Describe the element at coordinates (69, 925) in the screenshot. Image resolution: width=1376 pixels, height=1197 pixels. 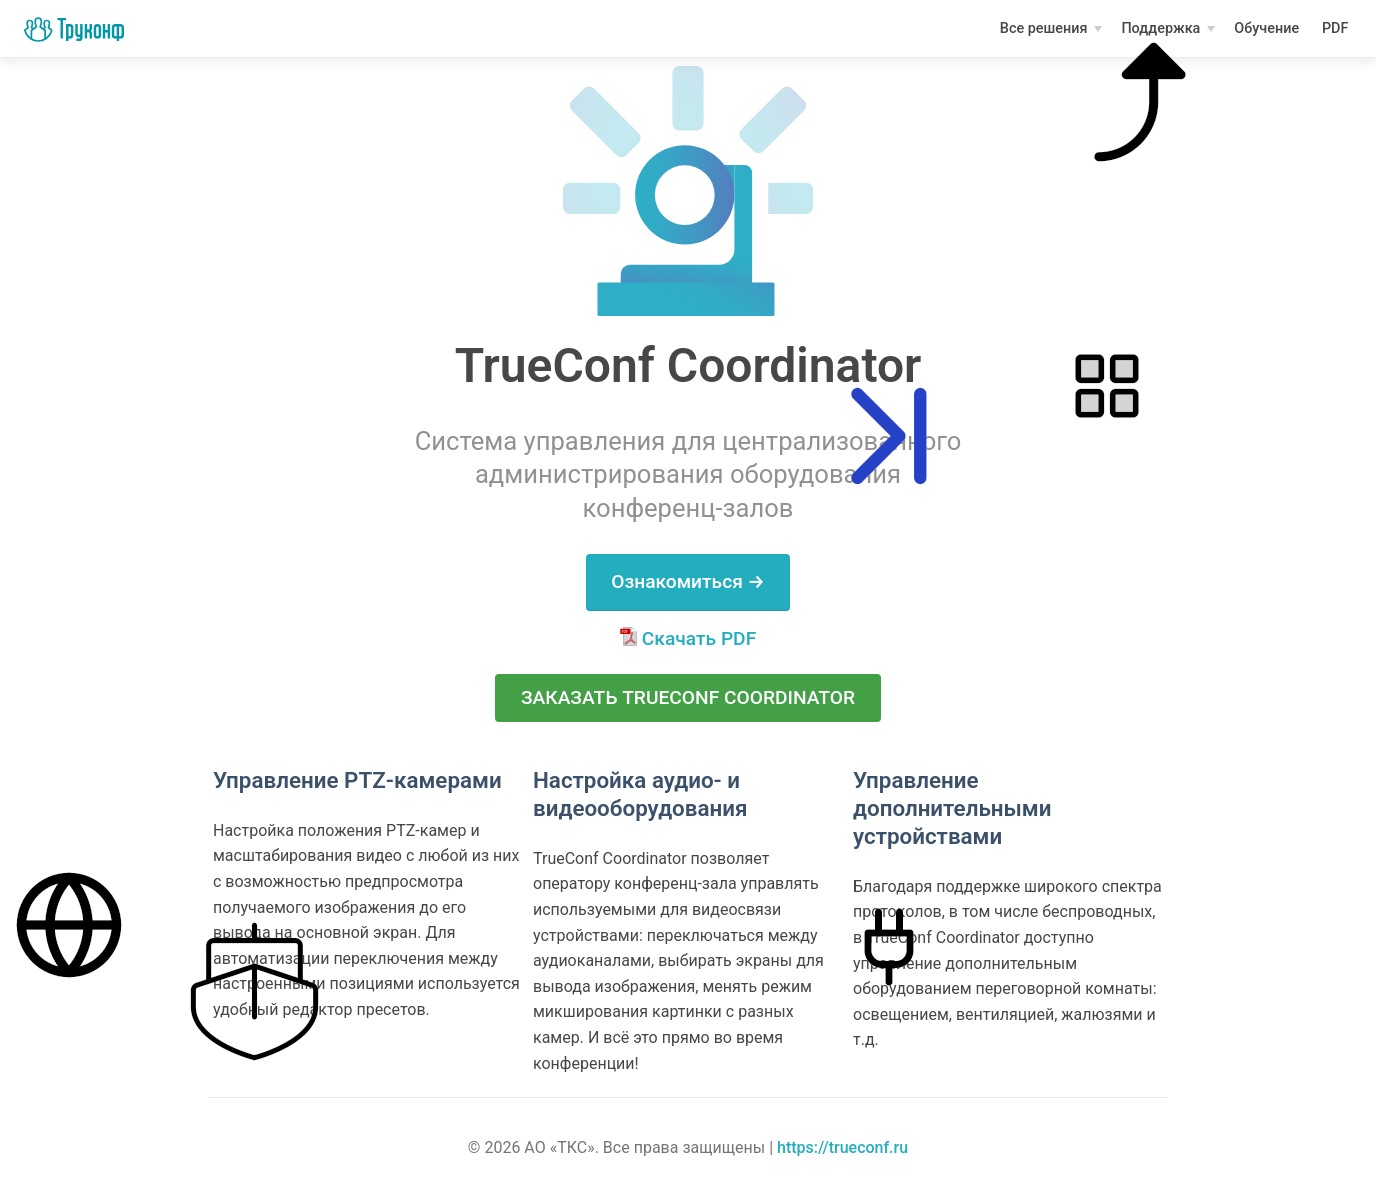
I see `switch to global or international settings` at that location.